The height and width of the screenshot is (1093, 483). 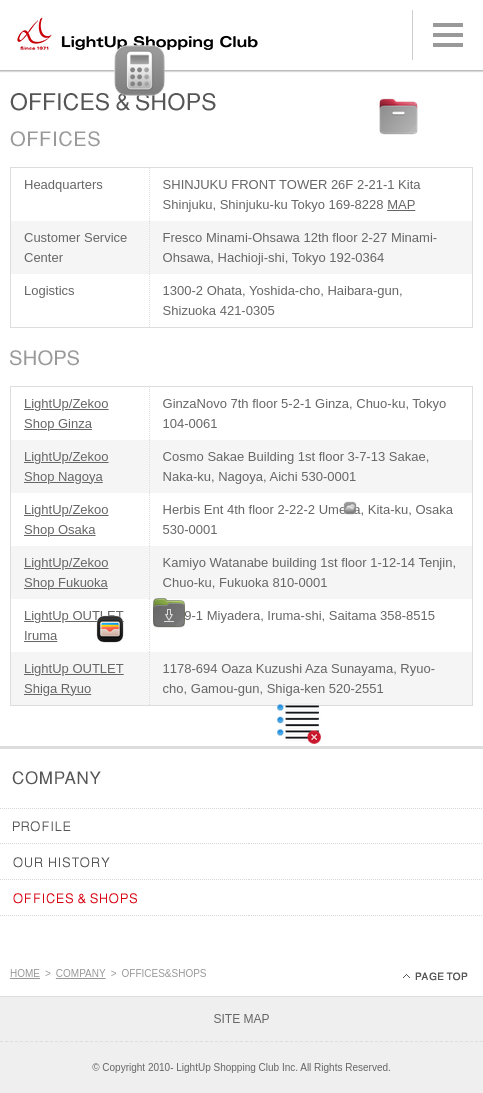 What do you see at coordinates (139, 70) in the screenshot?
I see `open the calculator app` at bounding box center [139, 70].